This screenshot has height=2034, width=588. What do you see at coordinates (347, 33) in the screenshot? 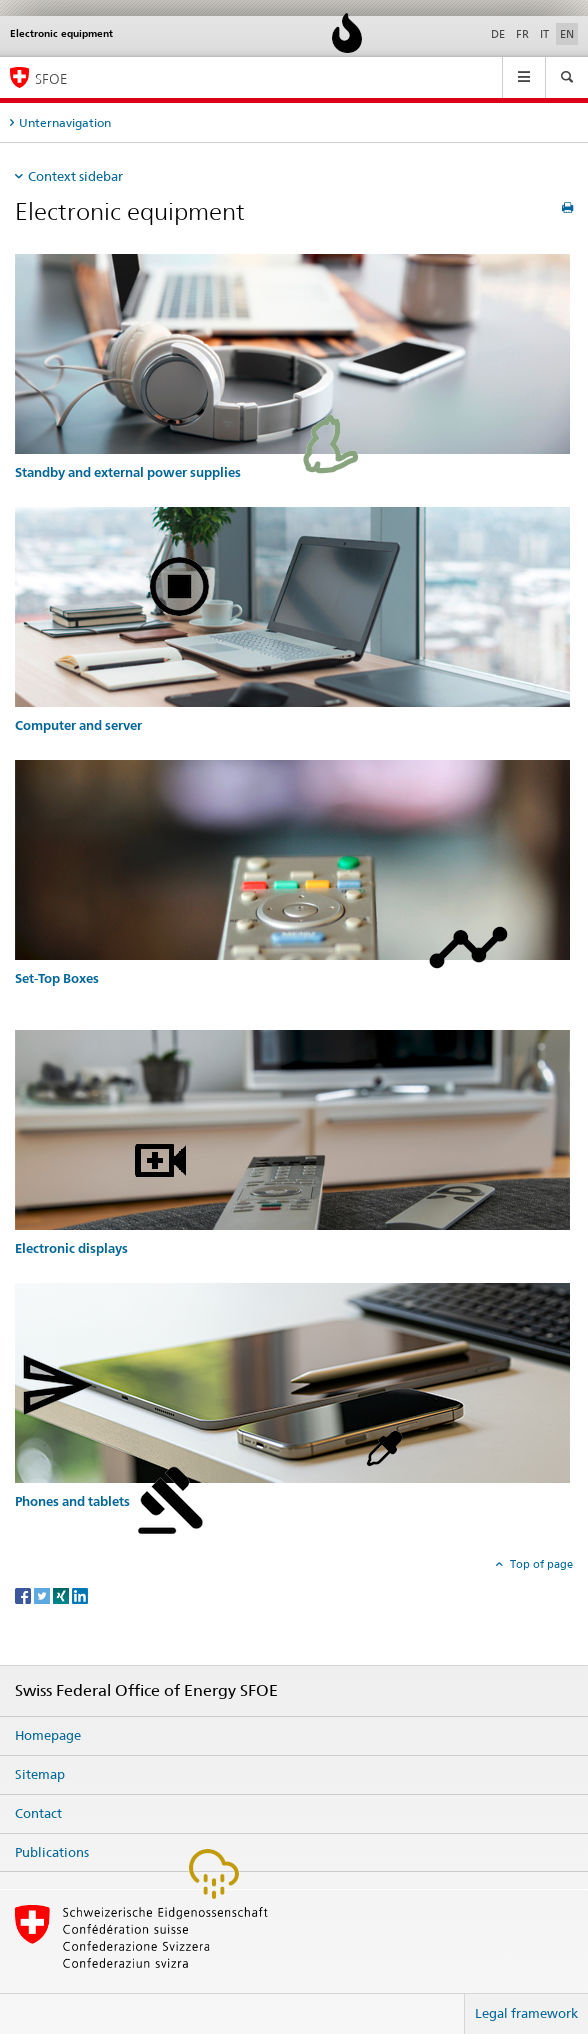
I see `indicates trending or hot content` at bounding box center [347, 33].